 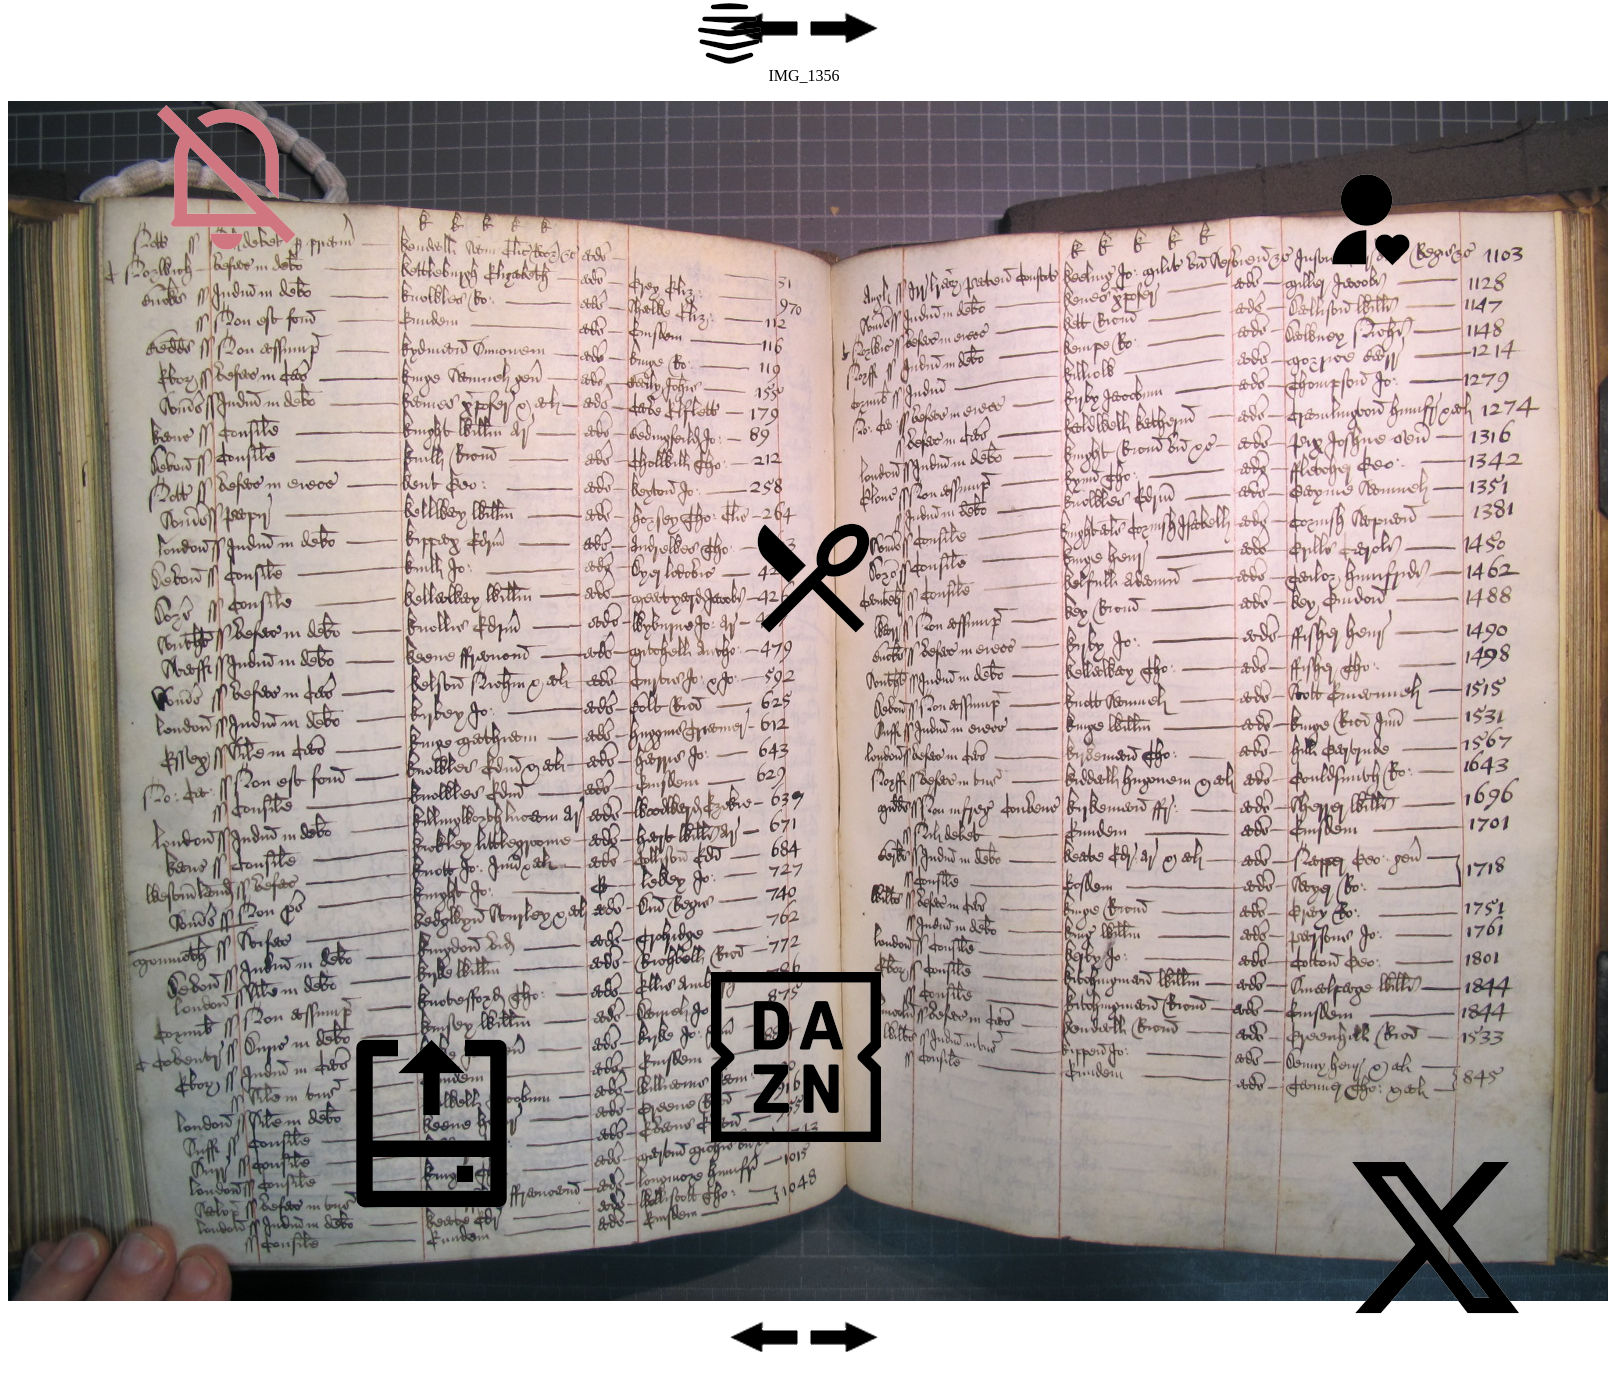 I want to click on mute notifications, so click(x=226, y=174).